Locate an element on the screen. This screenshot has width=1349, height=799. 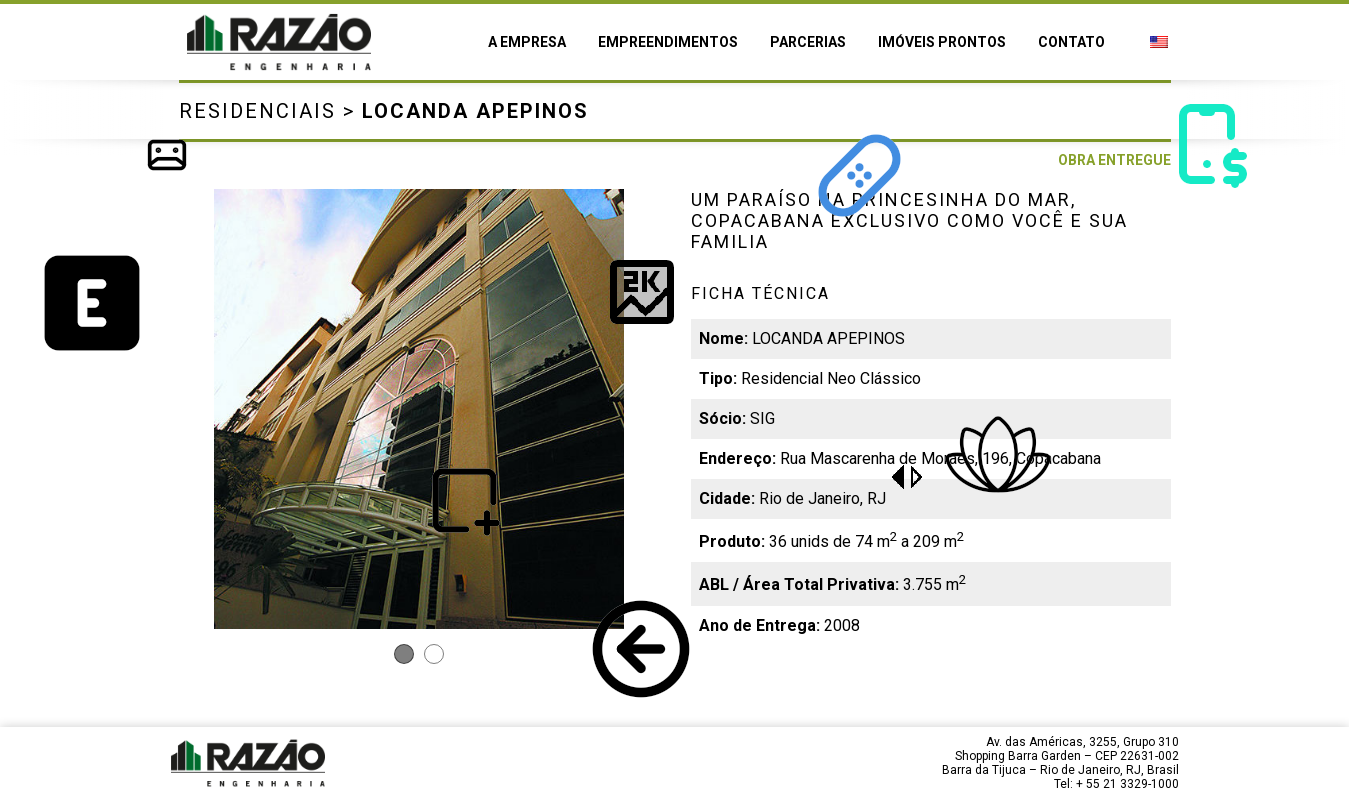
go back to the previous screen is located at coordinates (641, 649).